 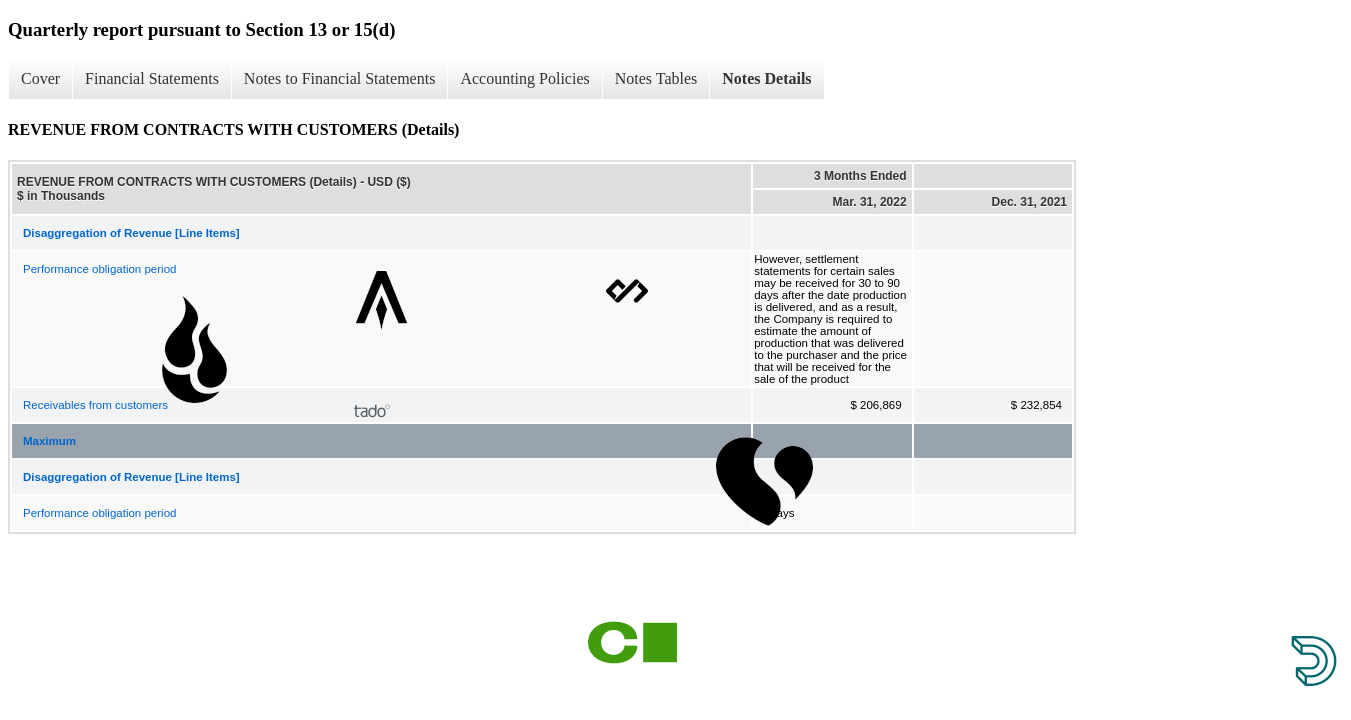 What do you see at coordinates (627, 291) in the screenshot?
I see `open daily.dev app` at bounding box center [627, 291].